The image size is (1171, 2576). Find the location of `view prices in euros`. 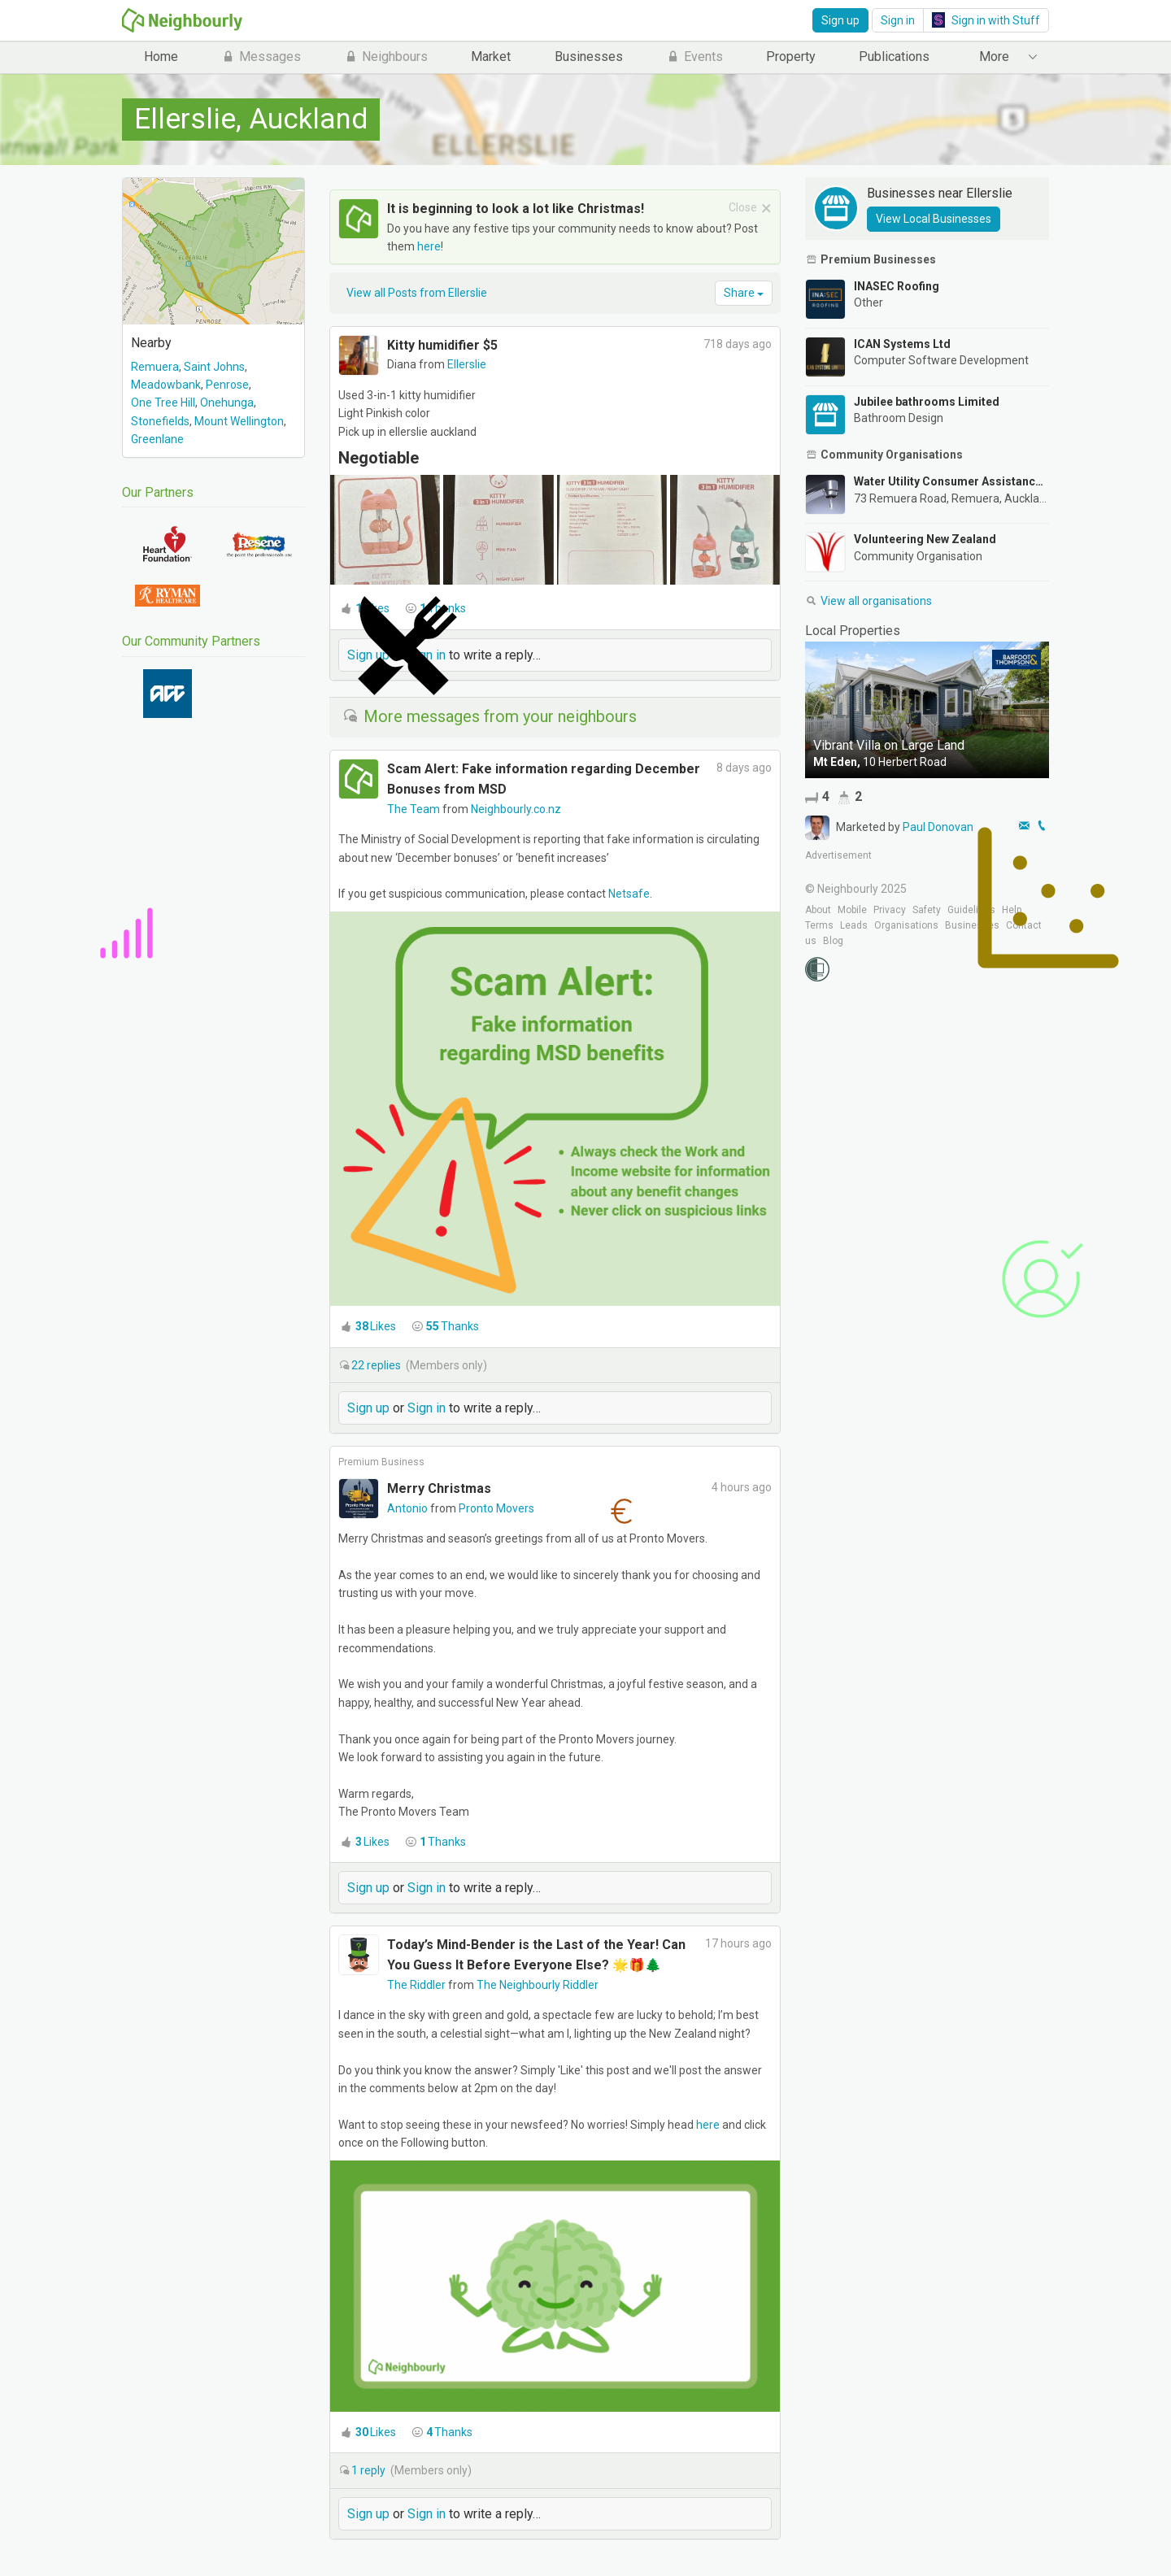

view prices in euros is located at coordinates (623, 1511).